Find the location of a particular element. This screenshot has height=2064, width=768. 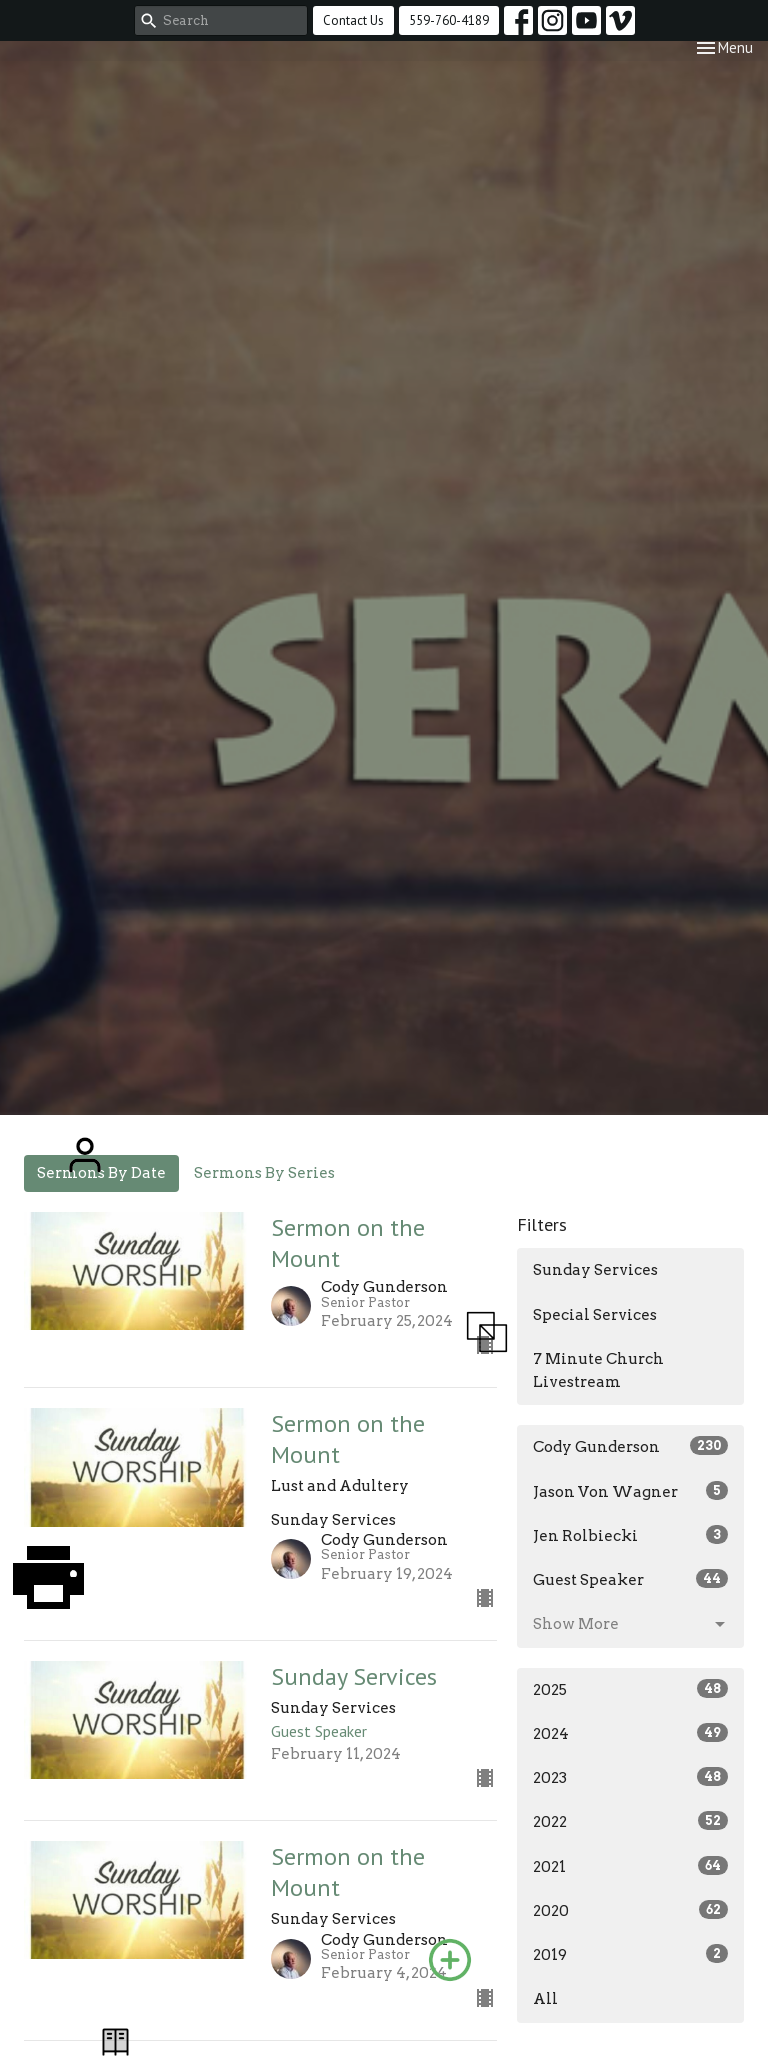

print this document is located at coordinates (48, 1577).